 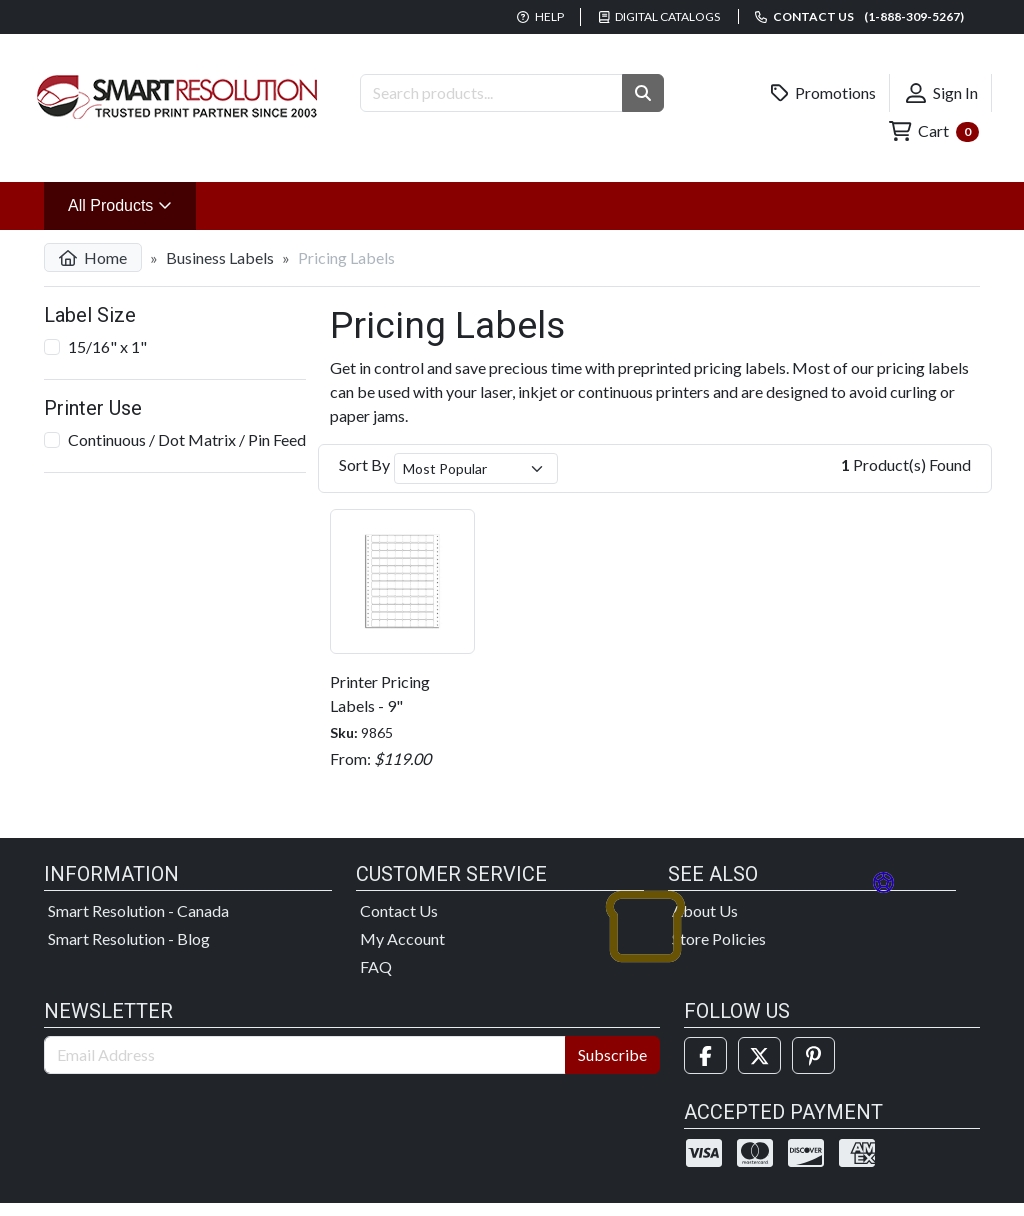 I want to click on access football or soccer content, so click(x=883, y=882).